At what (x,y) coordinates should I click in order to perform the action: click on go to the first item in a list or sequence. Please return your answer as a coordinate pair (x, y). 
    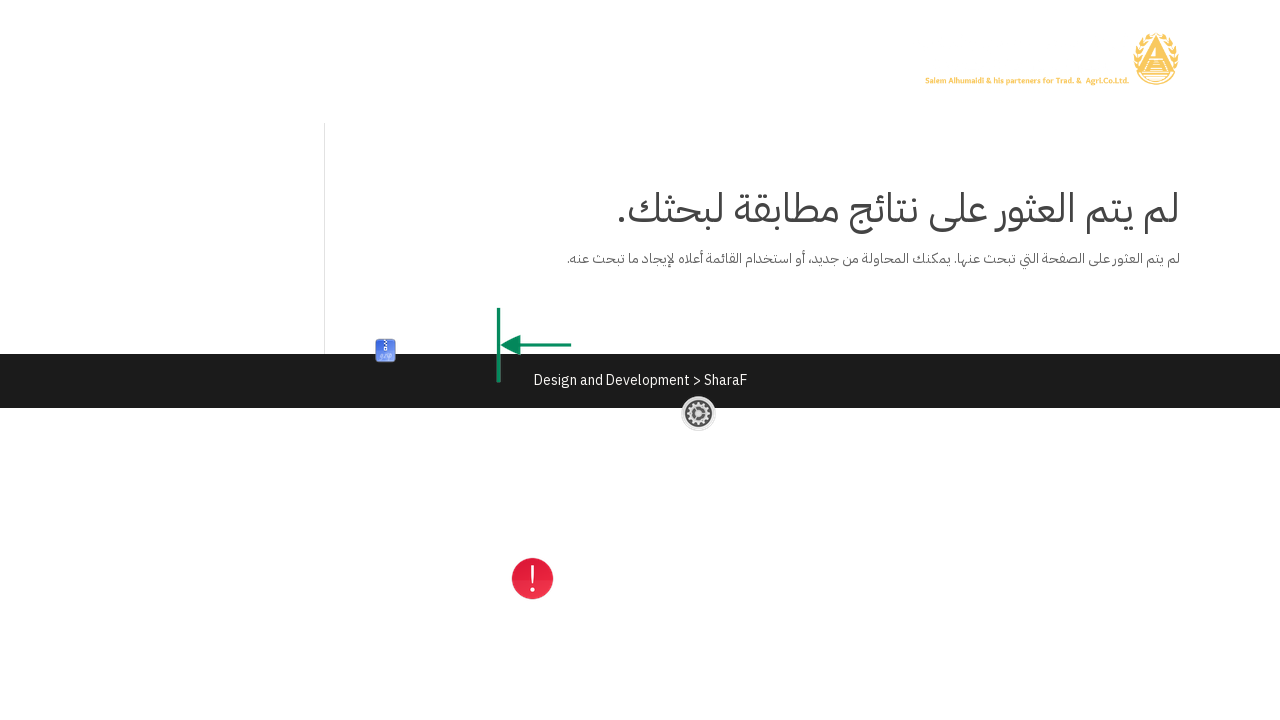
    Looking at the image, I should click on (534, 345).